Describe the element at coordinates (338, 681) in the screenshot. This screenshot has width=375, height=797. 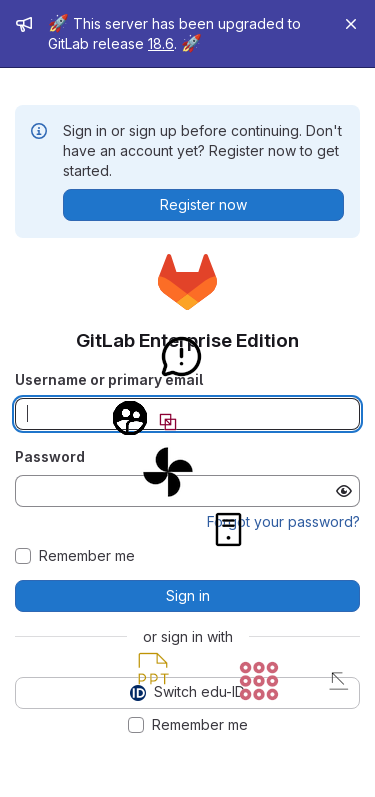
I see `navigate to the top-left or home position` at that location.